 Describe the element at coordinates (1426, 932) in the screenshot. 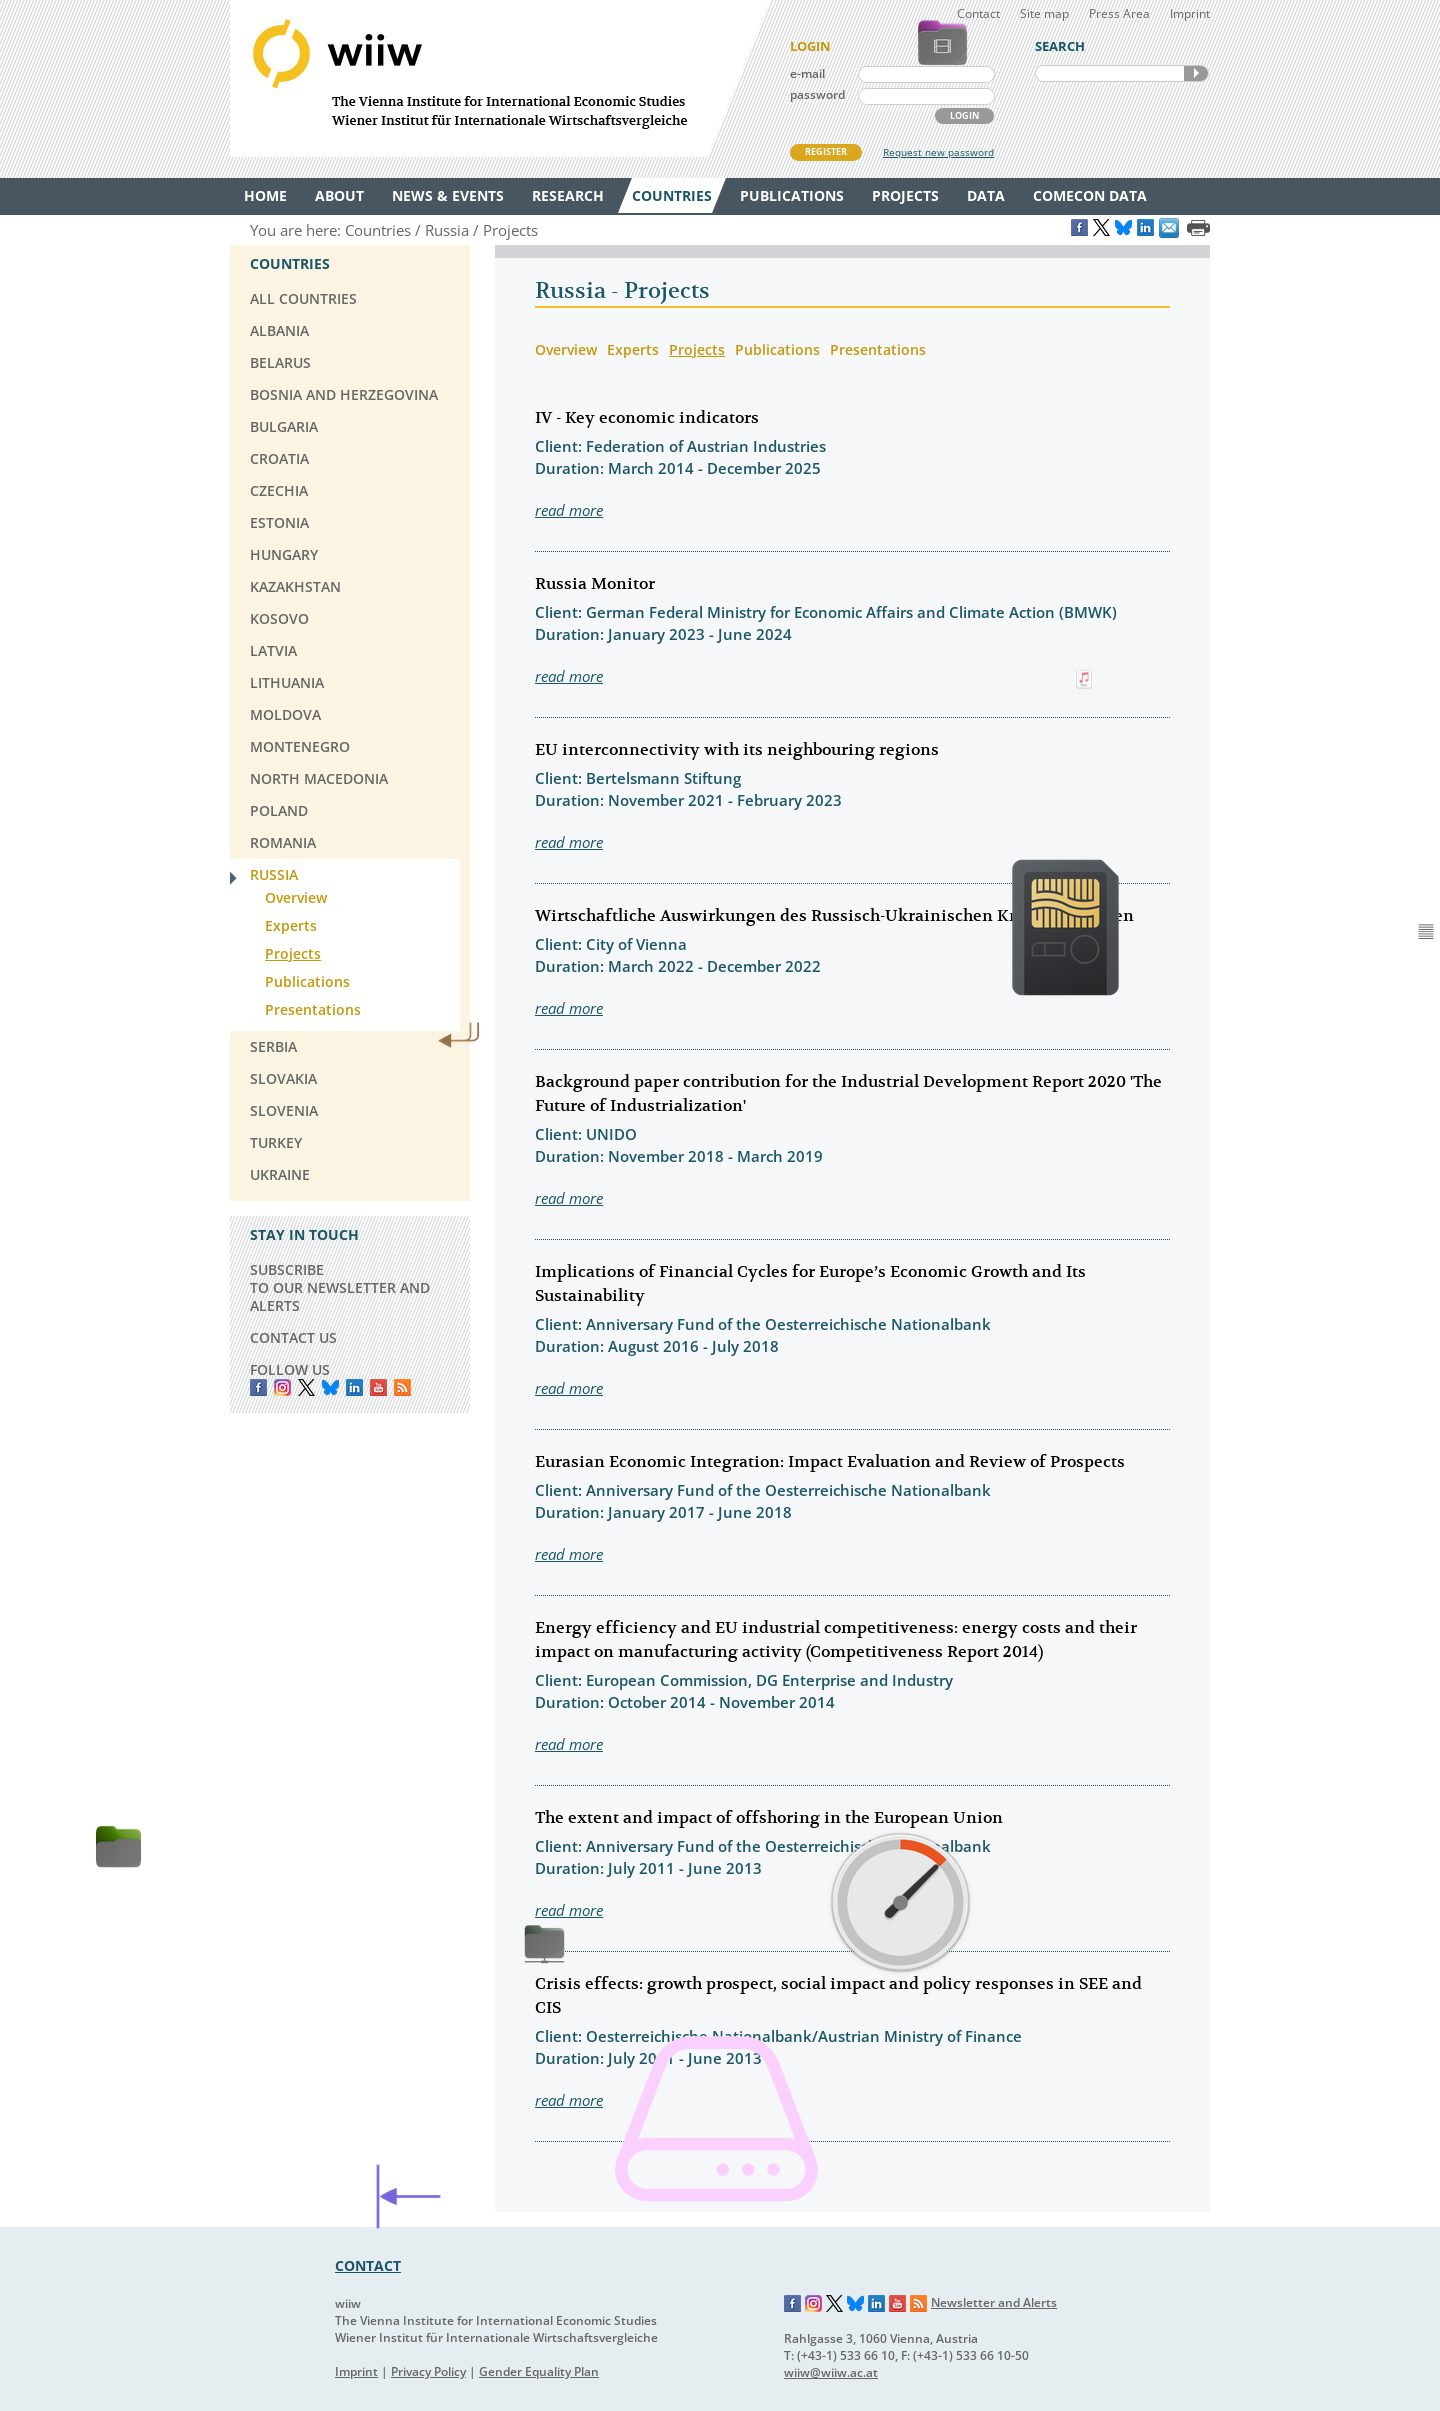

I see `justify text to fill the full width` at that location.